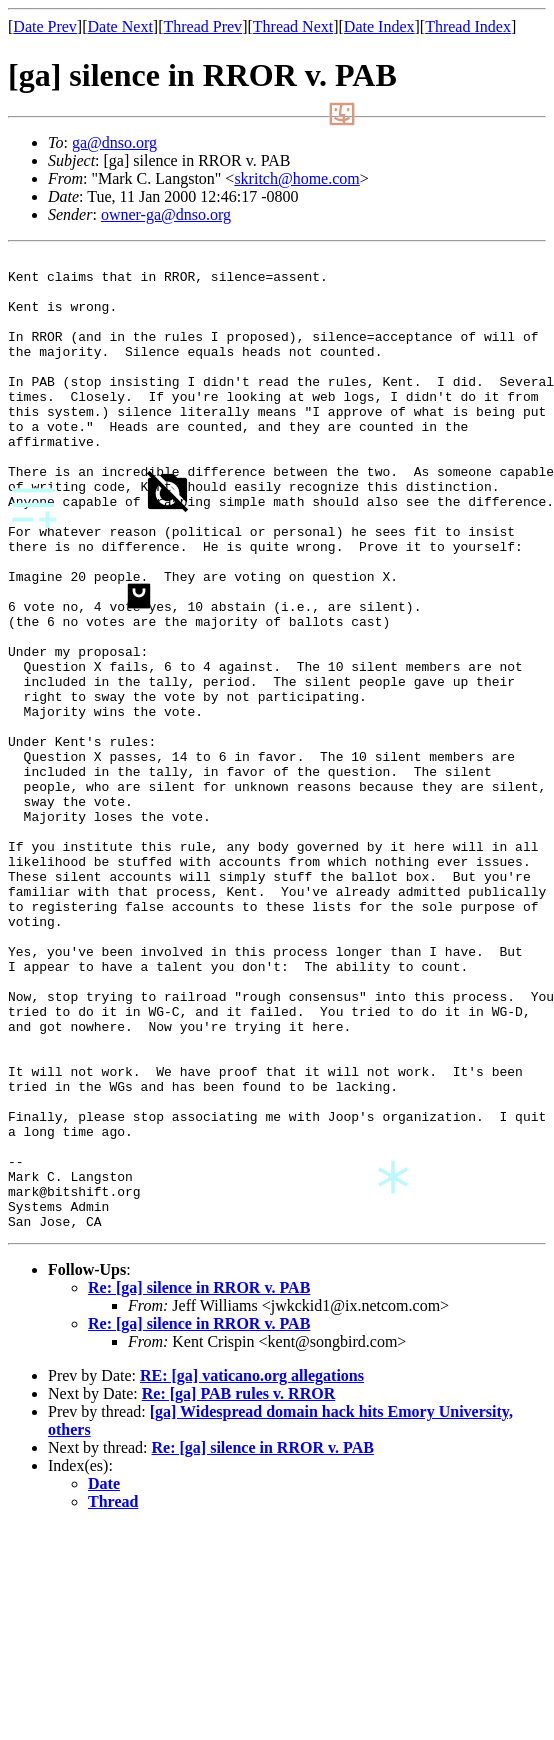 This screenshot has width=554, height=1740. What do you see at coordinates (342, 114) in the screenshot?
I see `open Finder to browse files` at bounding box center [342, 114].